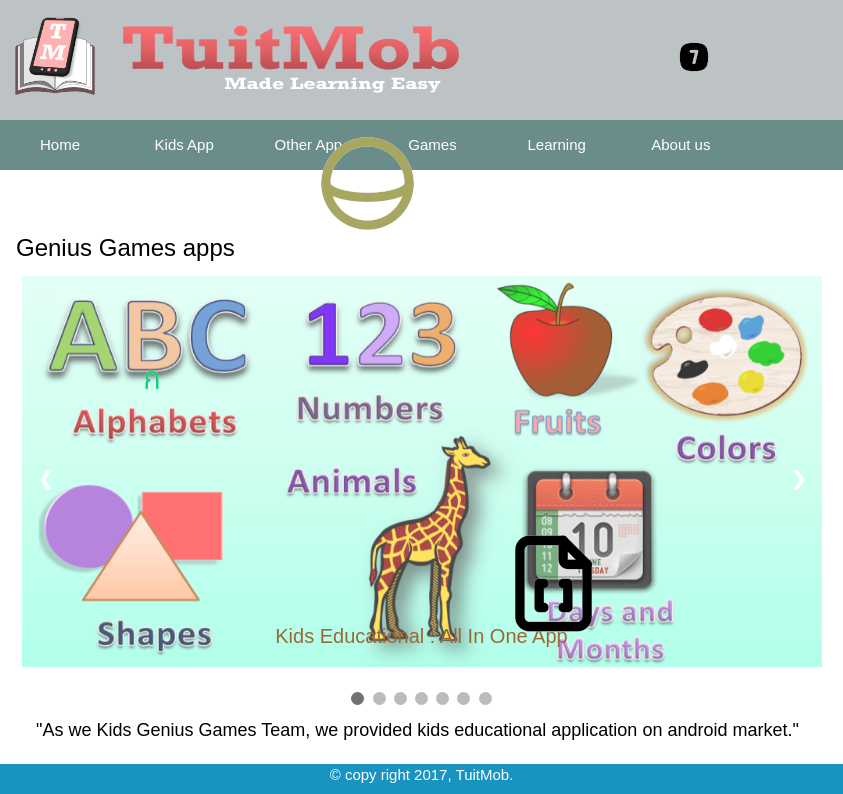 This screenshot has width=843, height=794. I want to click on view source code file, so click(553, 583).